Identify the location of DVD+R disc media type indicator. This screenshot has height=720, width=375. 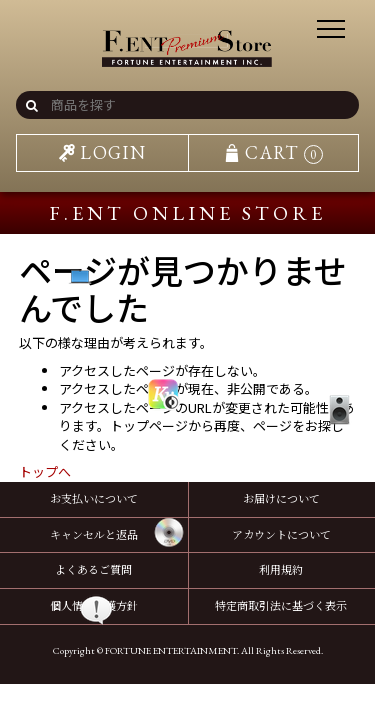
(169, 533).